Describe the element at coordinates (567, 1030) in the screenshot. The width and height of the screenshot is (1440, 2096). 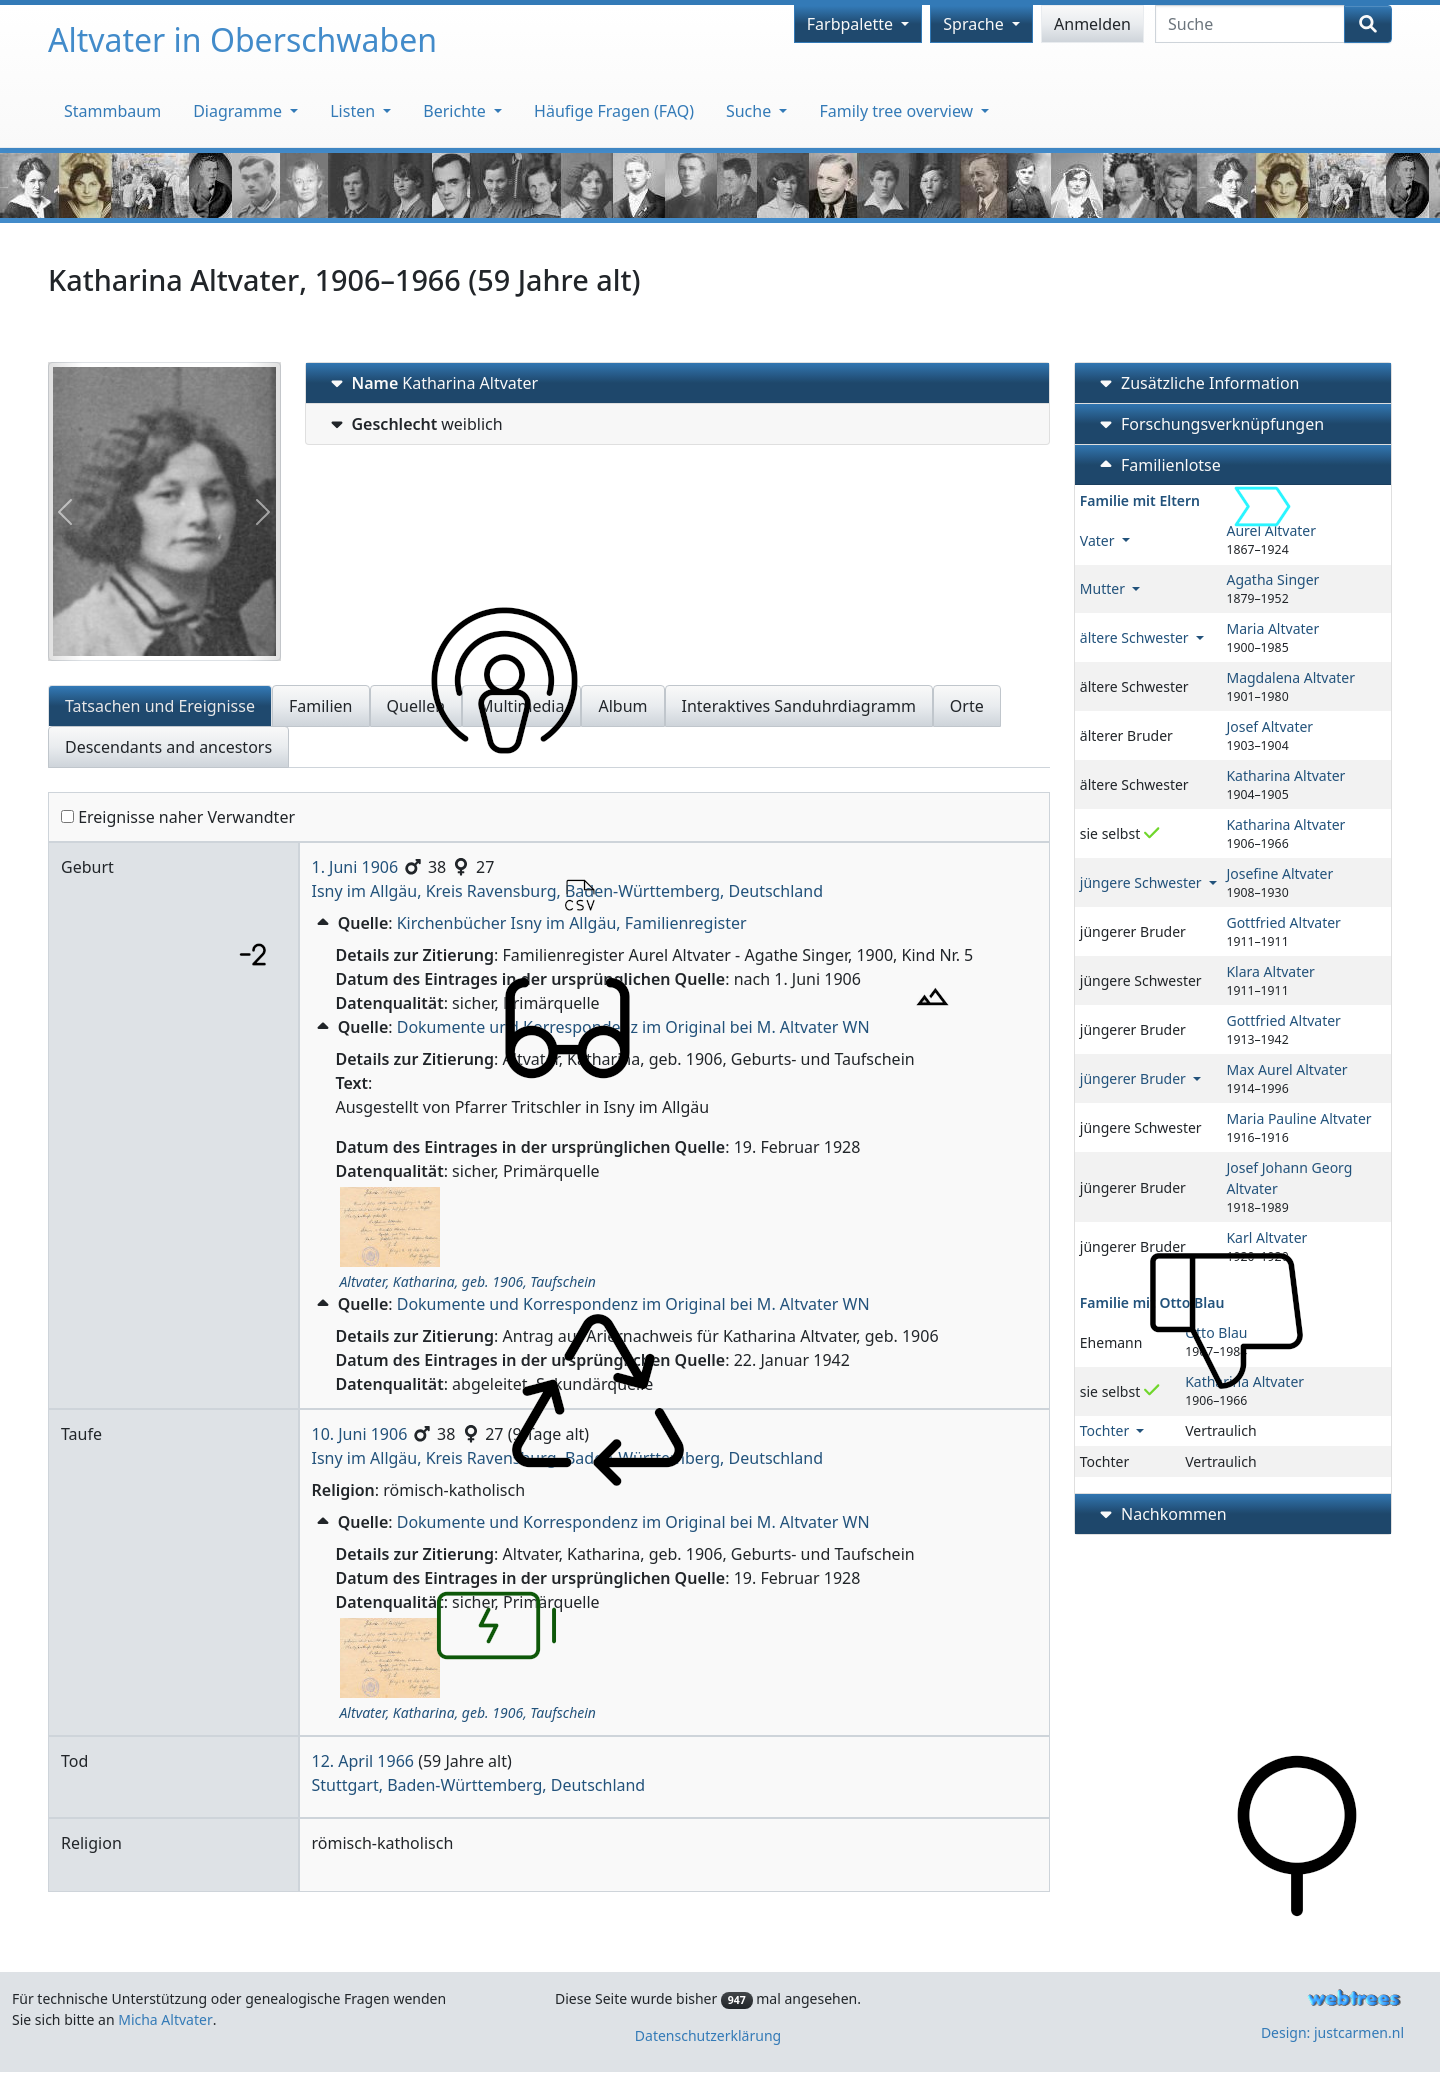
I see `toggle reading mode or reader view` at that location.